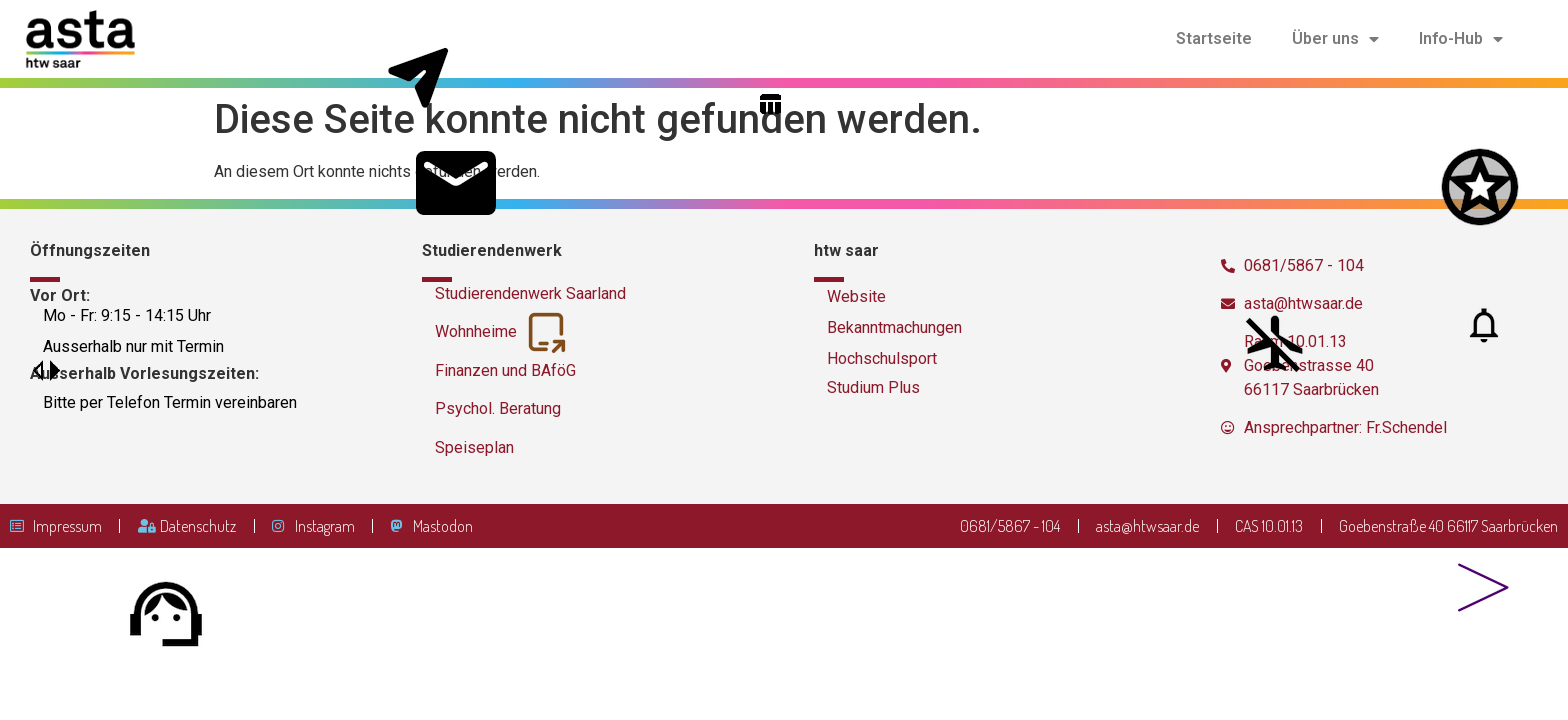 Image resolution: width=1568 pixels, height=720 pixels. Describe the element at coordinates (1479, 587) in the screenshot. I see `navigate to the next item` at that location.